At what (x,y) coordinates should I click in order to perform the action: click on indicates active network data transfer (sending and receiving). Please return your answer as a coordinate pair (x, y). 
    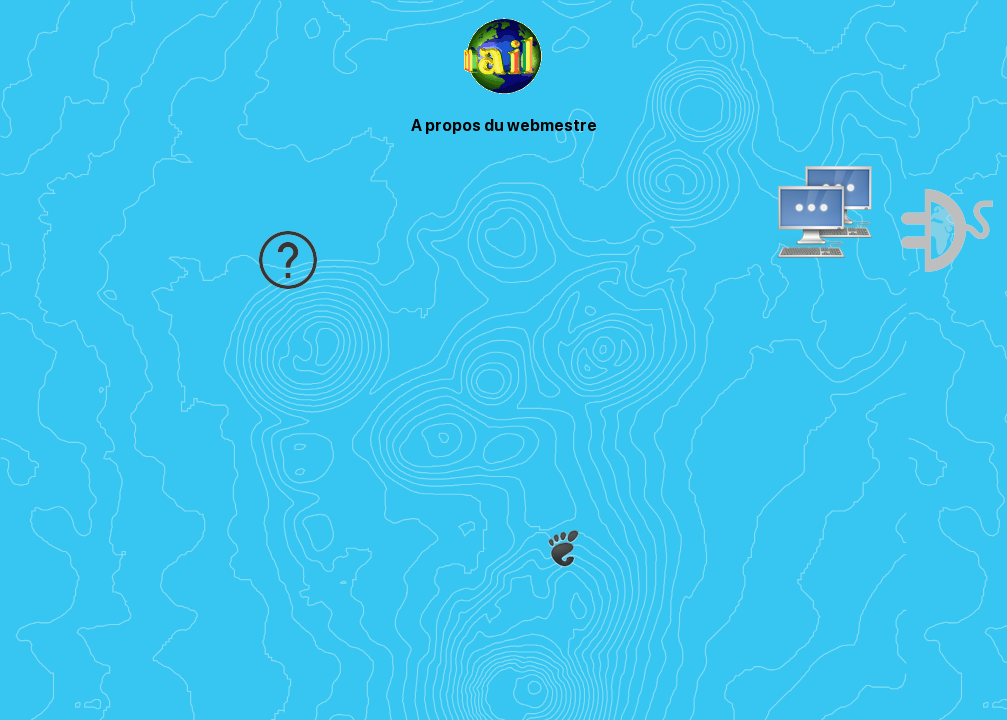
    Looking at the image, I should click on (824, 212).